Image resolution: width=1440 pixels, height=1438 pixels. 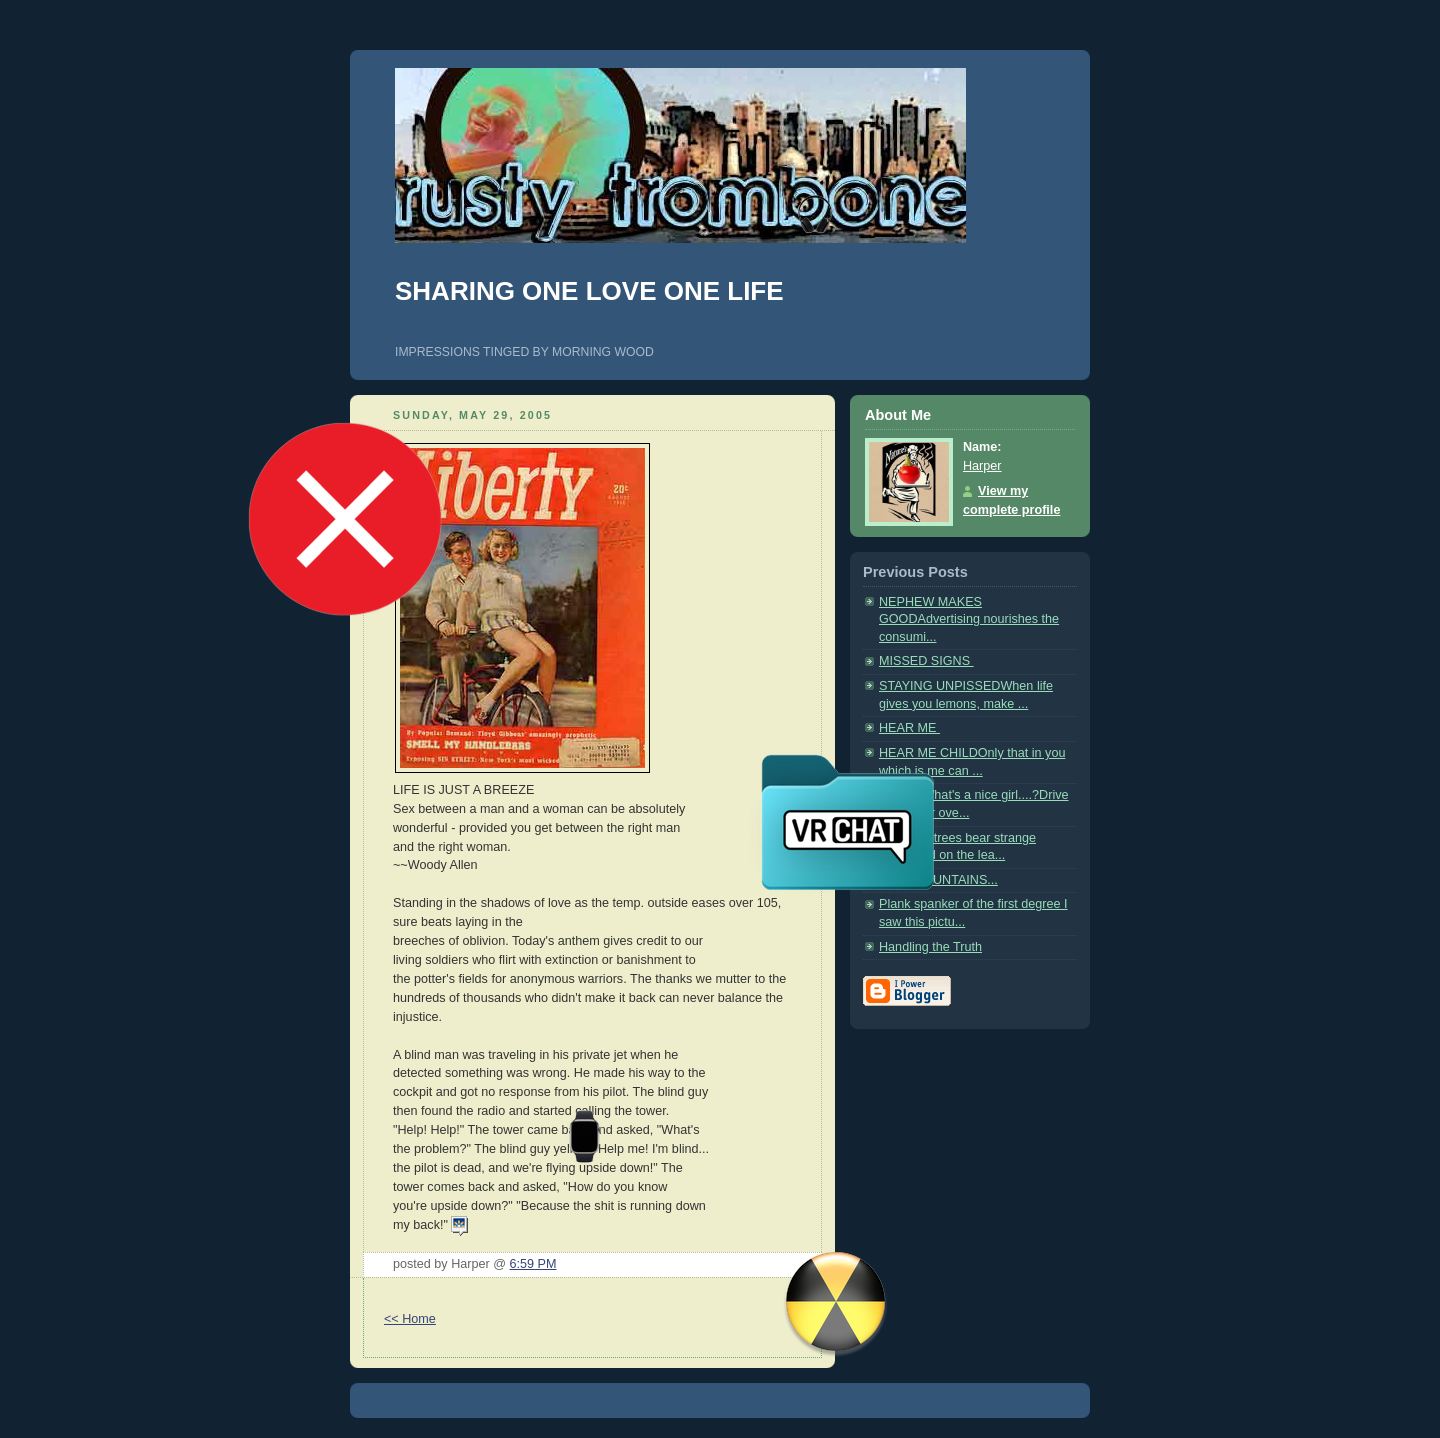 What do you see at coordinates (847, 827) in the screenshot?
I see `open vrchat files folder` at bounding box center [847, 827].